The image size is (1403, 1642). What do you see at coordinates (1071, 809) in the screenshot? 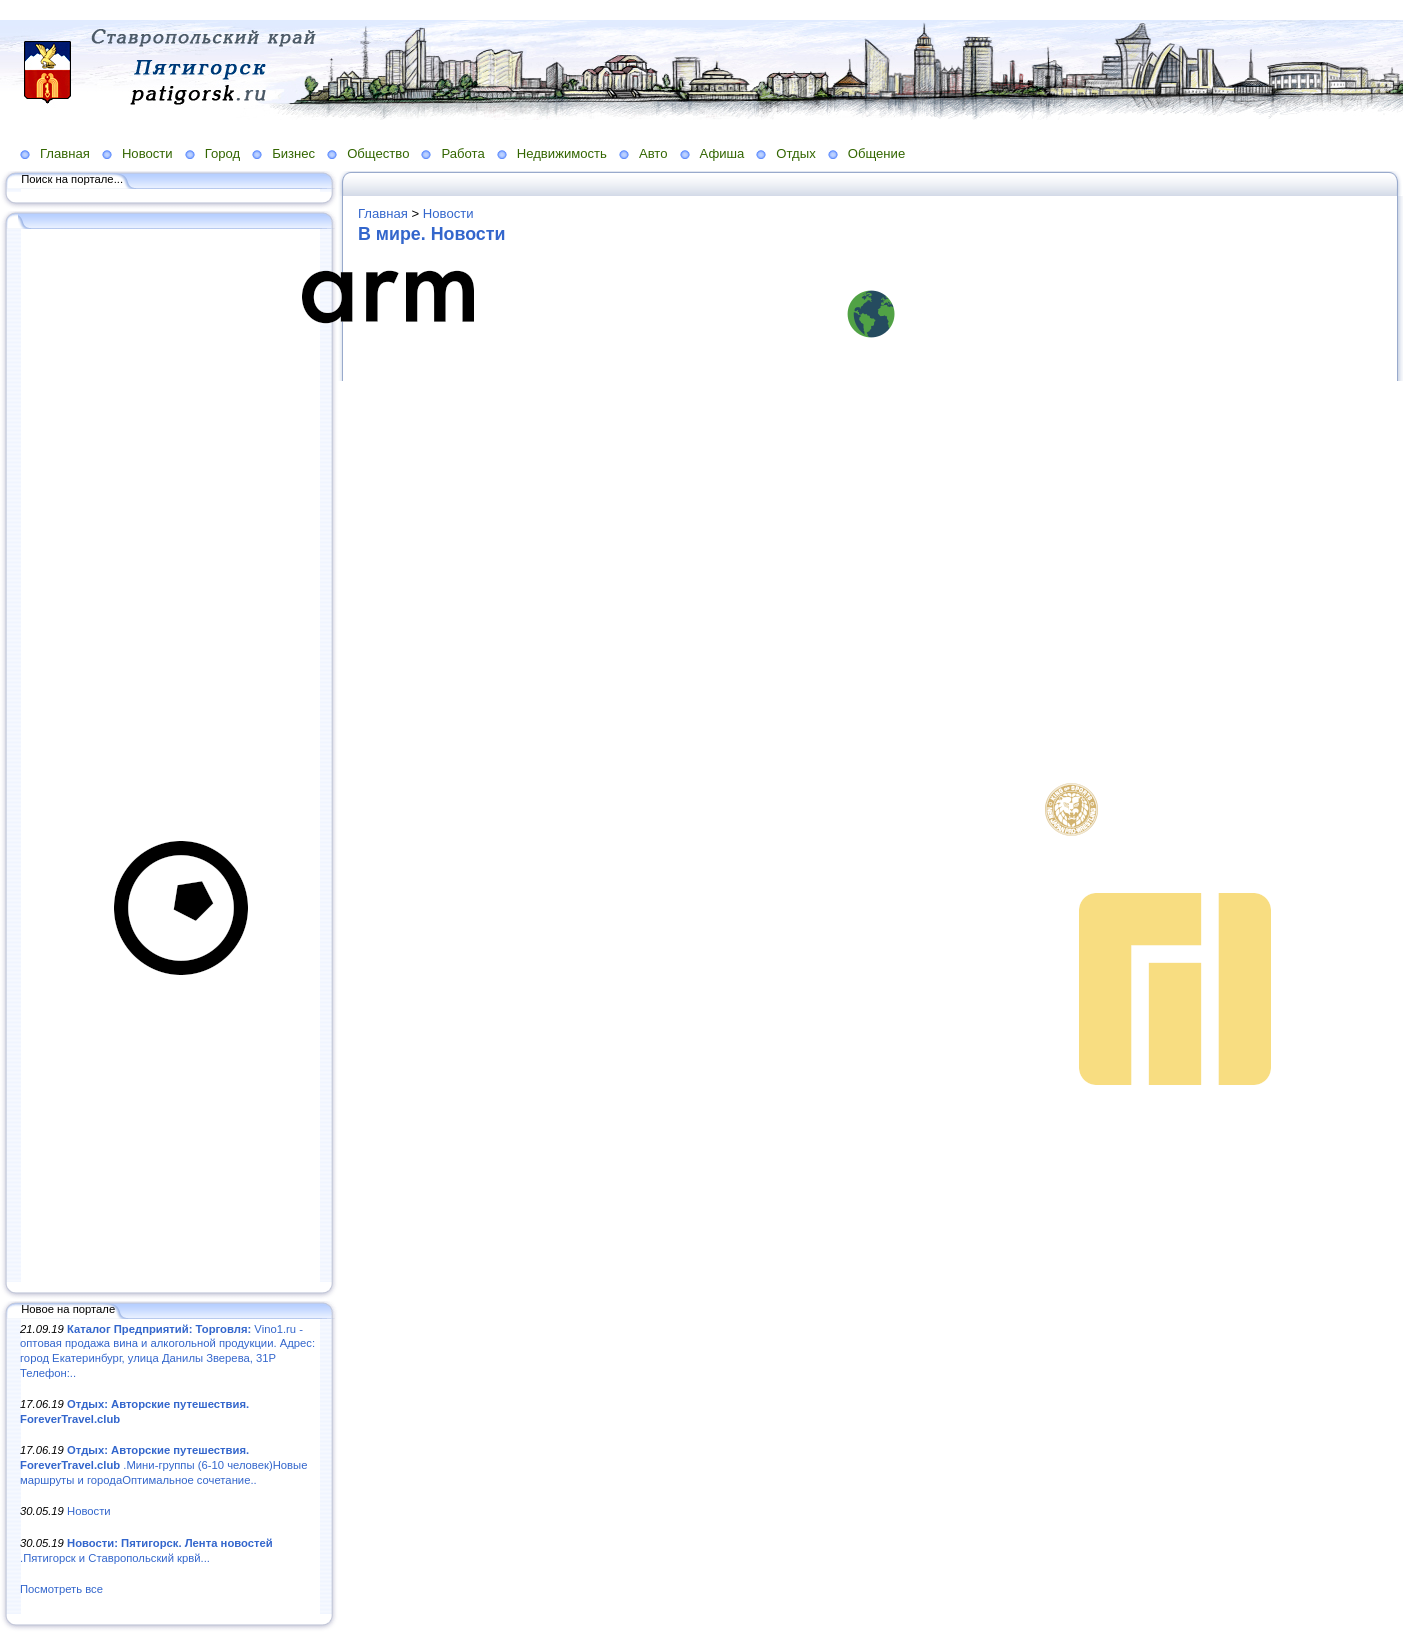
I see `new japan pro-wrestling official logo` at bounding box center [1071, 809].